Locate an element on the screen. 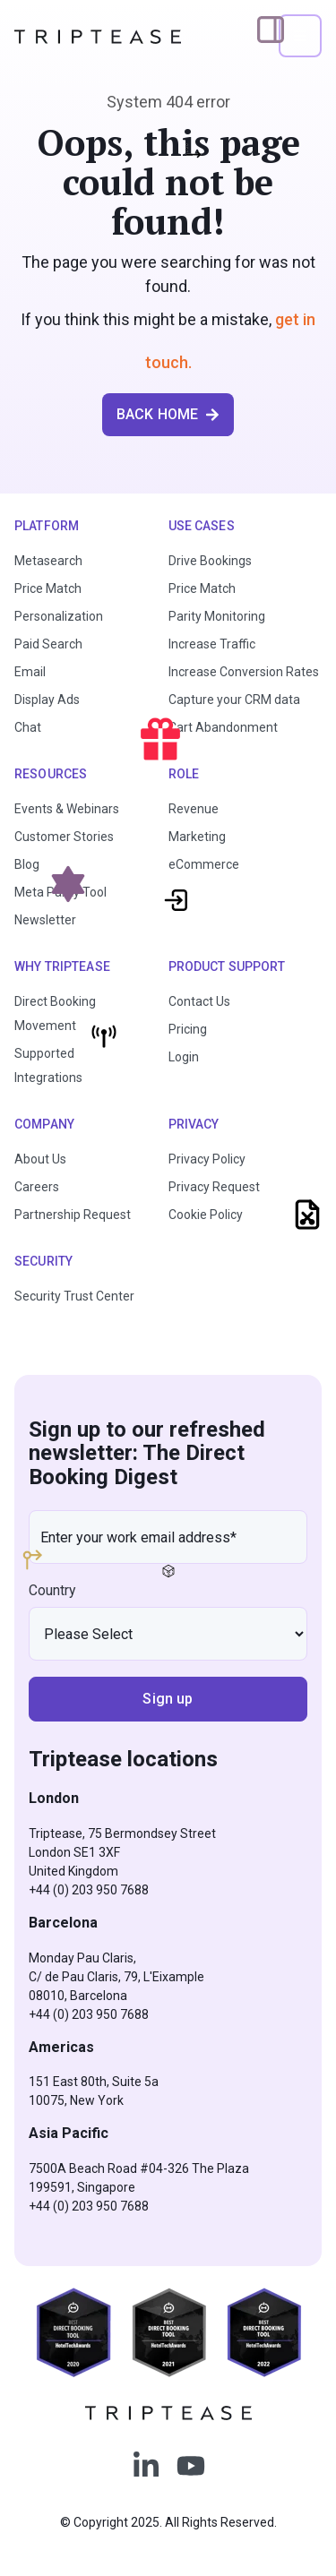 This screenshot has width=336, height=2576. cut or remove a file is located at coordinates (307, 1215).